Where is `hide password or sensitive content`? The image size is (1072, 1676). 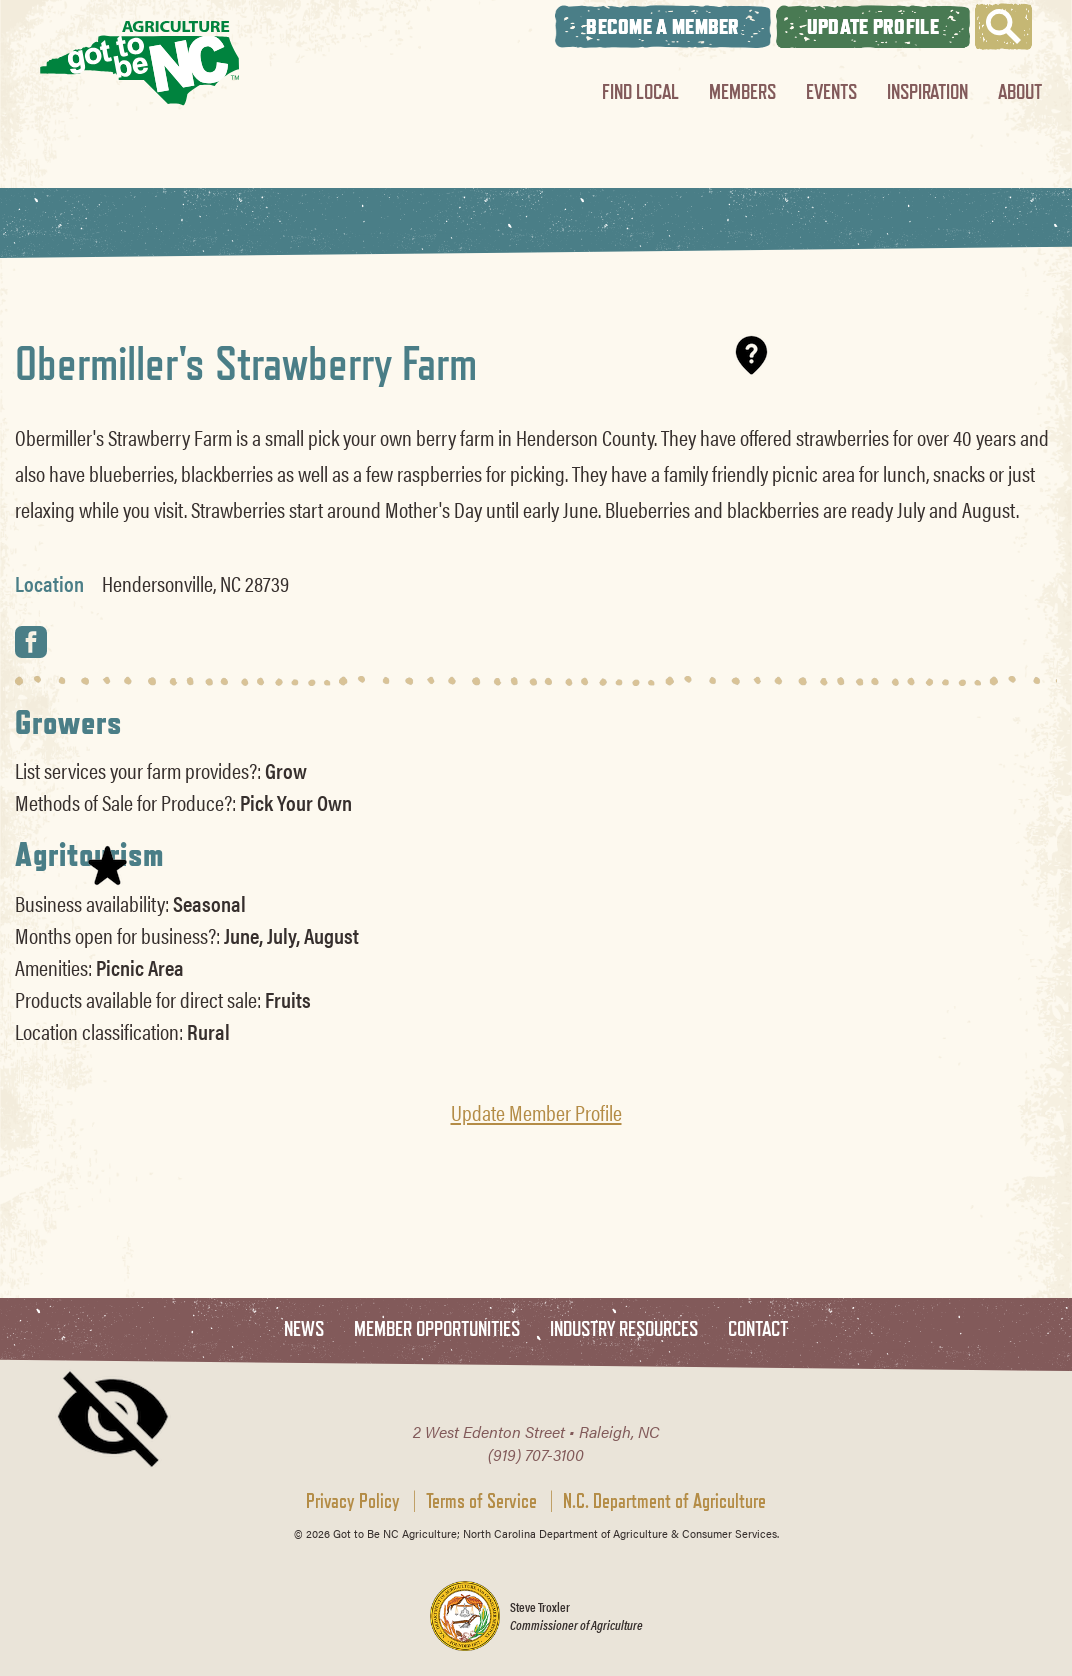 hide password or sensitive content is located at coordinates (113, 1419).